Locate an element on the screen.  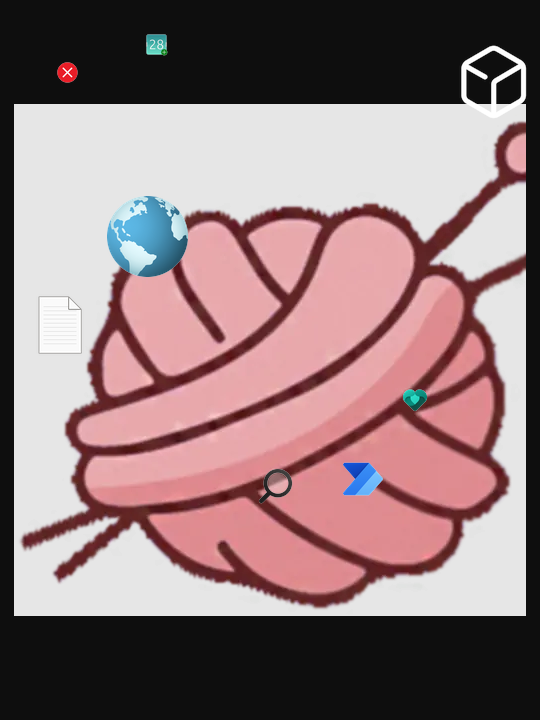
open a text document is located at coordinates (60, 325).